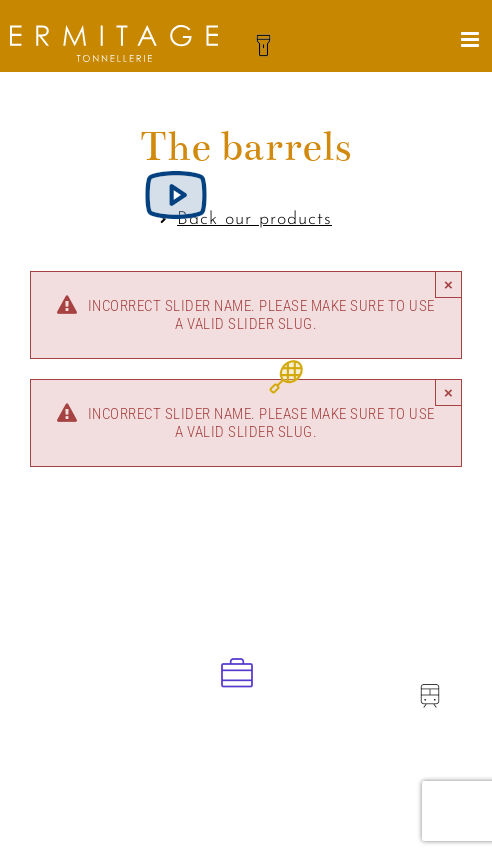 This screenshot has width=492, height=855. What do you see at coordinates (430, 695) in the screenshot?
I see `view train schedules or transit options` at bounding box center [430, 695].